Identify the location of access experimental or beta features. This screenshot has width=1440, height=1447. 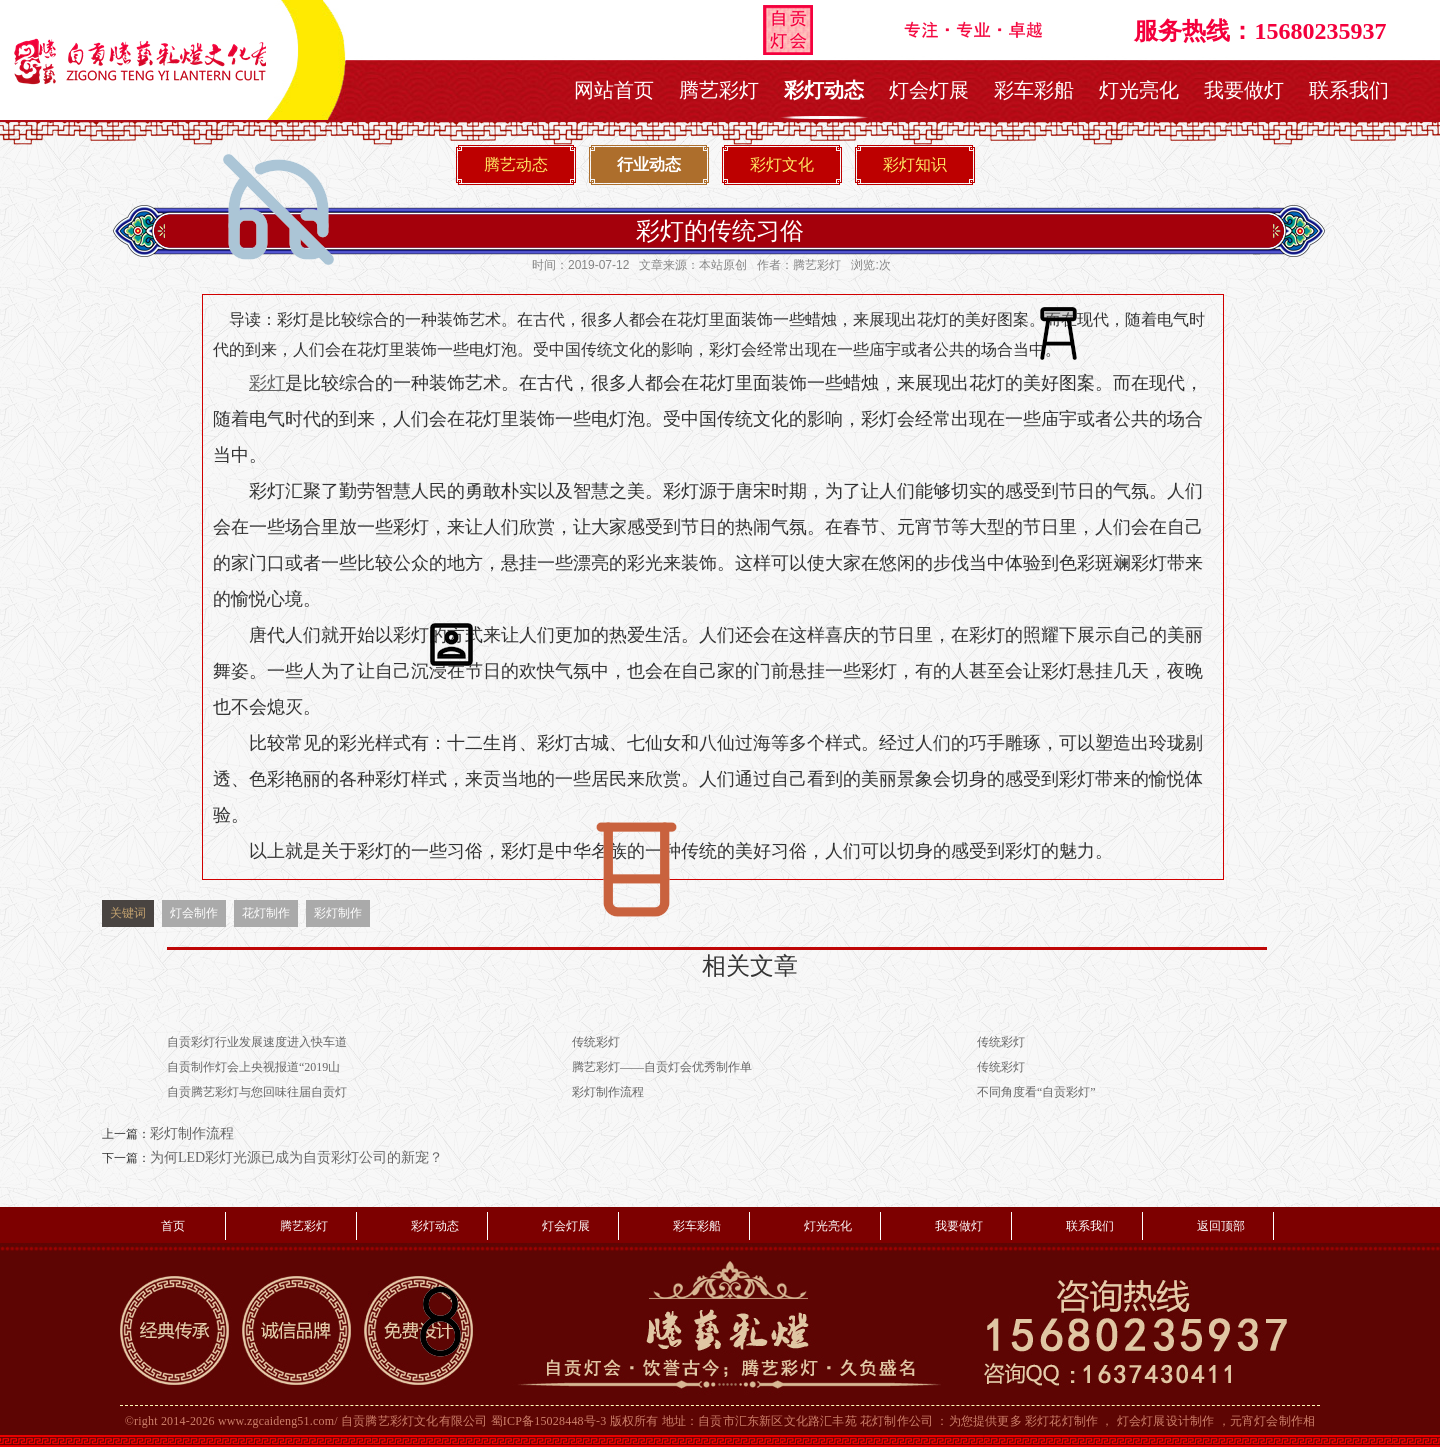
(636, 869).